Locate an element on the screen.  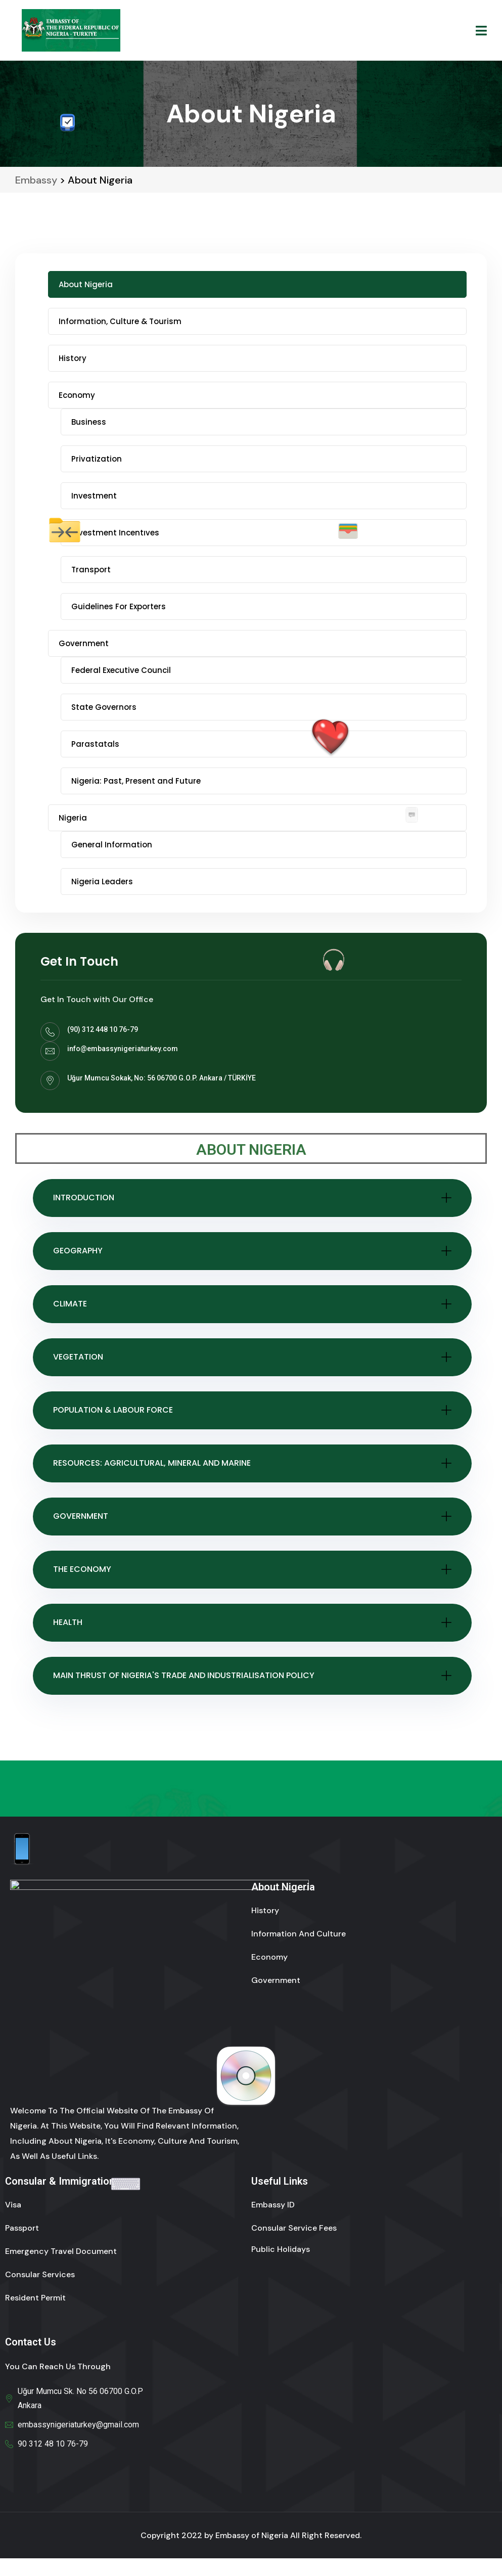
connect bluetooth headphones is located at coordinates (334, 960).